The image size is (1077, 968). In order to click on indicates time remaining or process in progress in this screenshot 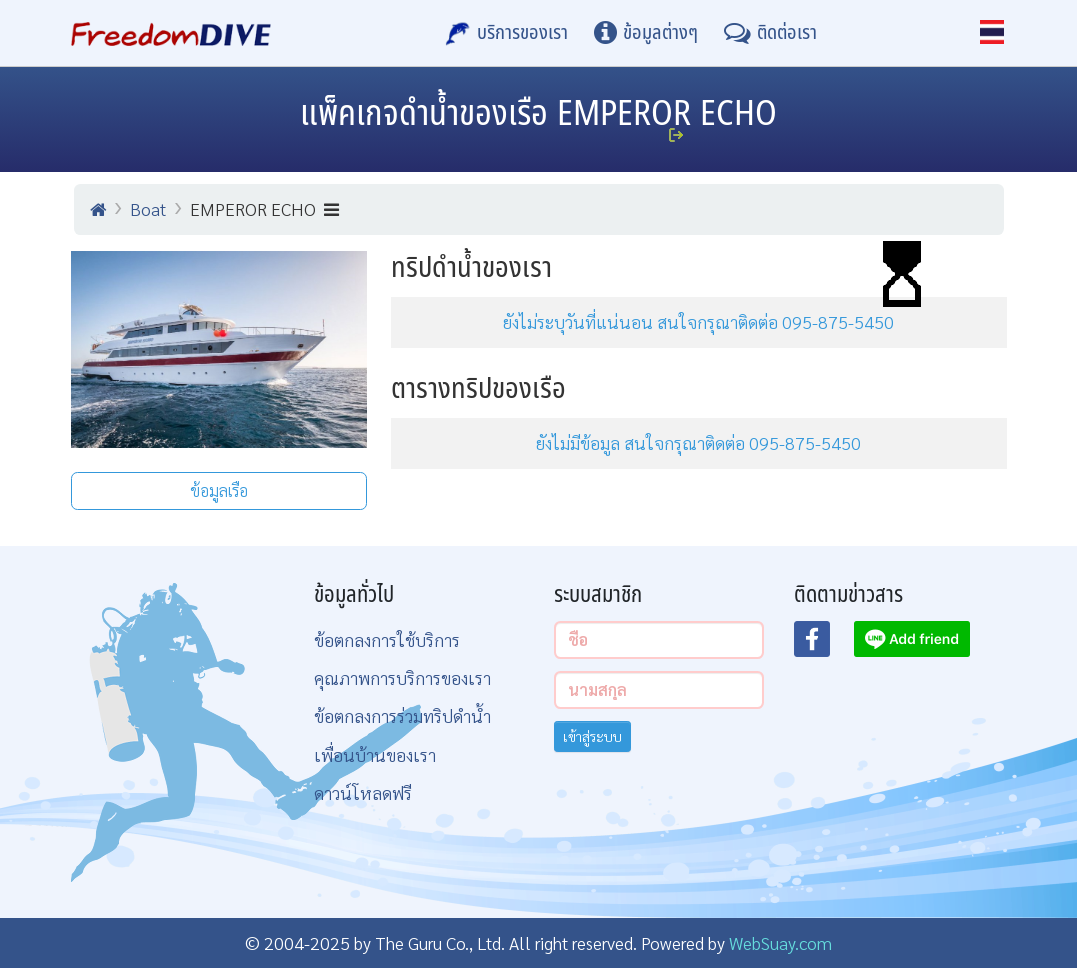, I will do `click(902, 274)`.